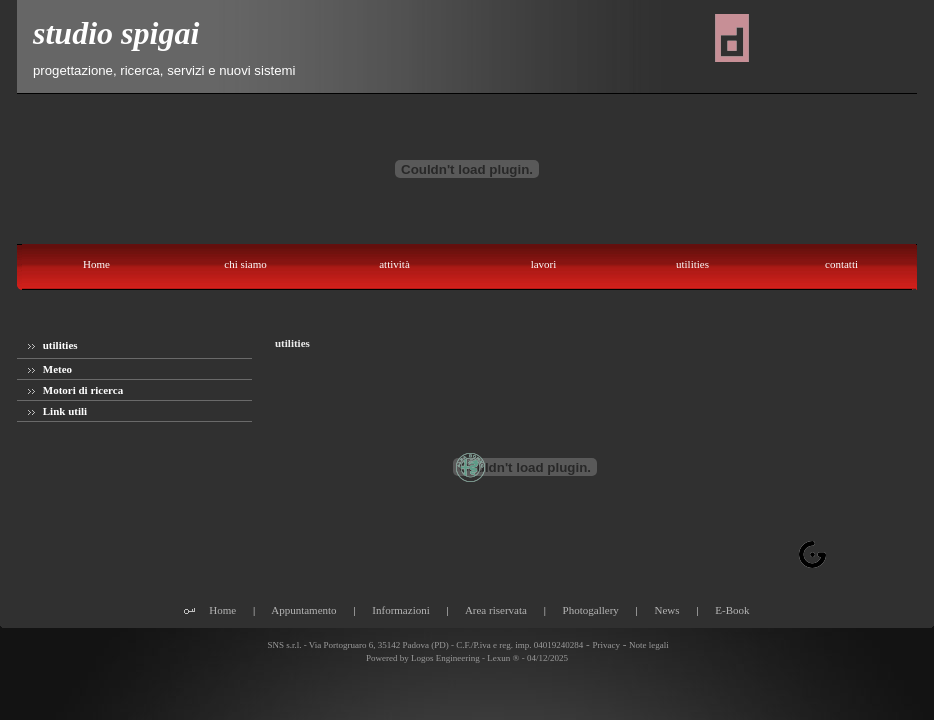  Describe the element at coordinates (732, 38) in the screenshot. I see `containerd container runtime logo` at that location.